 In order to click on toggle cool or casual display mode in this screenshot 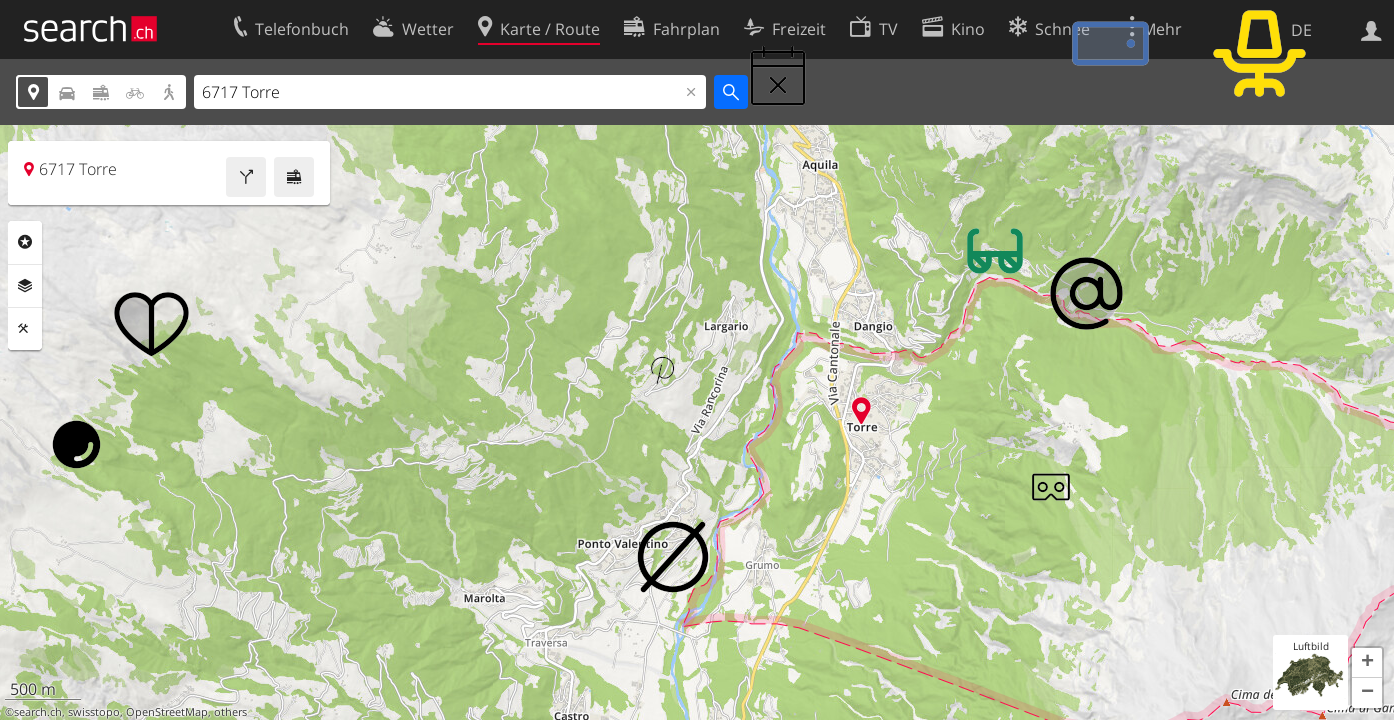, I will do `click(995, 252)`.